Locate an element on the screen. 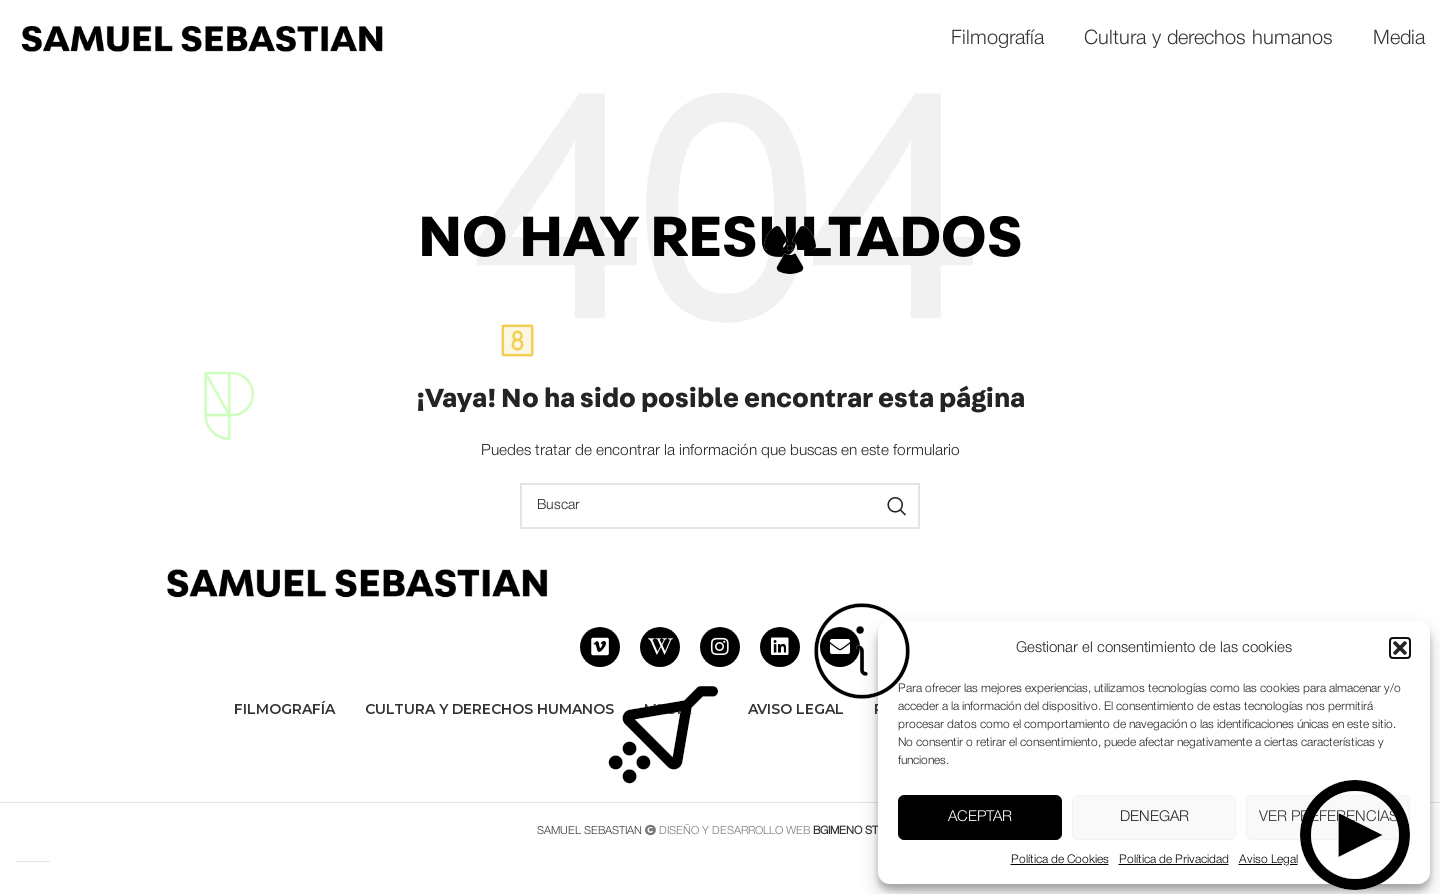 The width and height of the screenshot is (1440, 894). indicates radioactive or hazardous material warning is located at coordinates (790, 248).